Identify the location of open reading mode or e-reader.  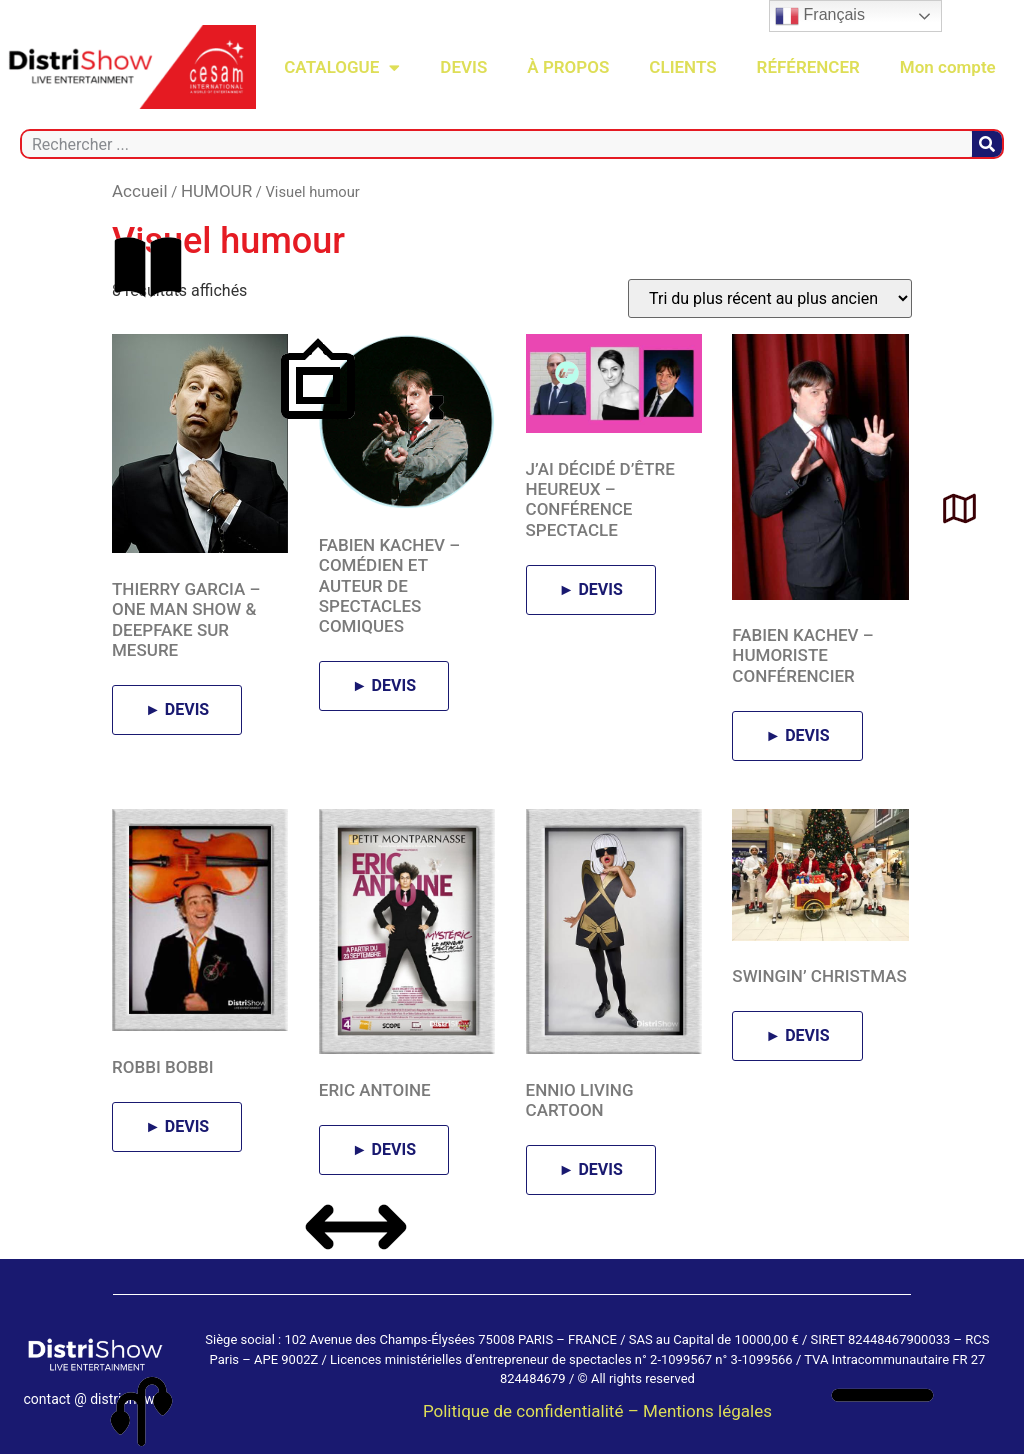
(148, 268).